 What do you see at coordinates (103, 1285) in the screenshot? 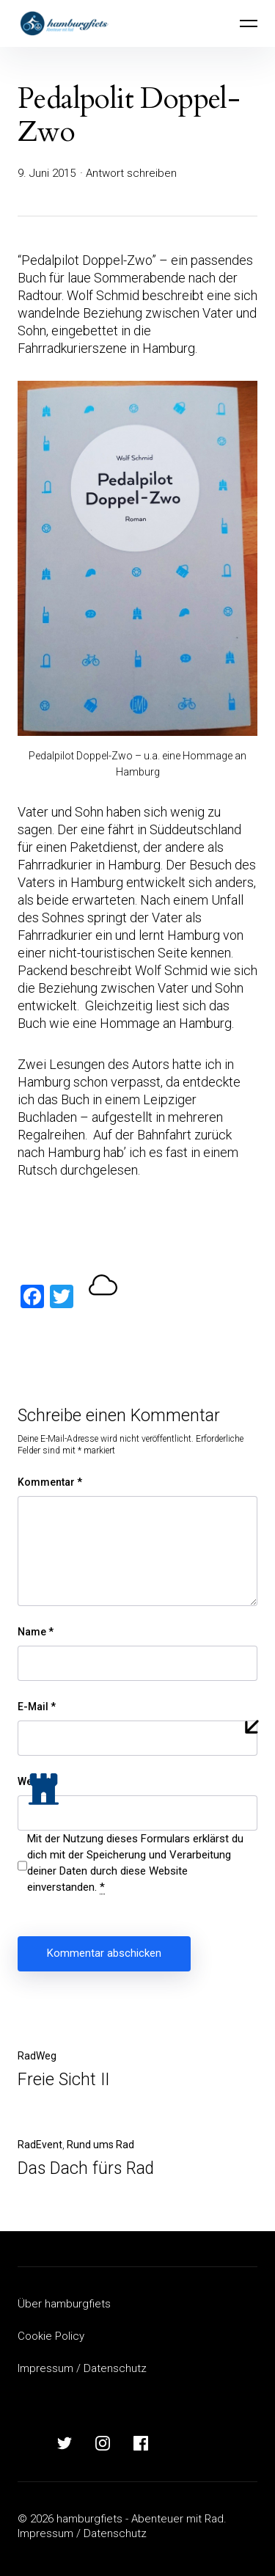
I see `access cloud storage` at bounding box center [103, 1285].